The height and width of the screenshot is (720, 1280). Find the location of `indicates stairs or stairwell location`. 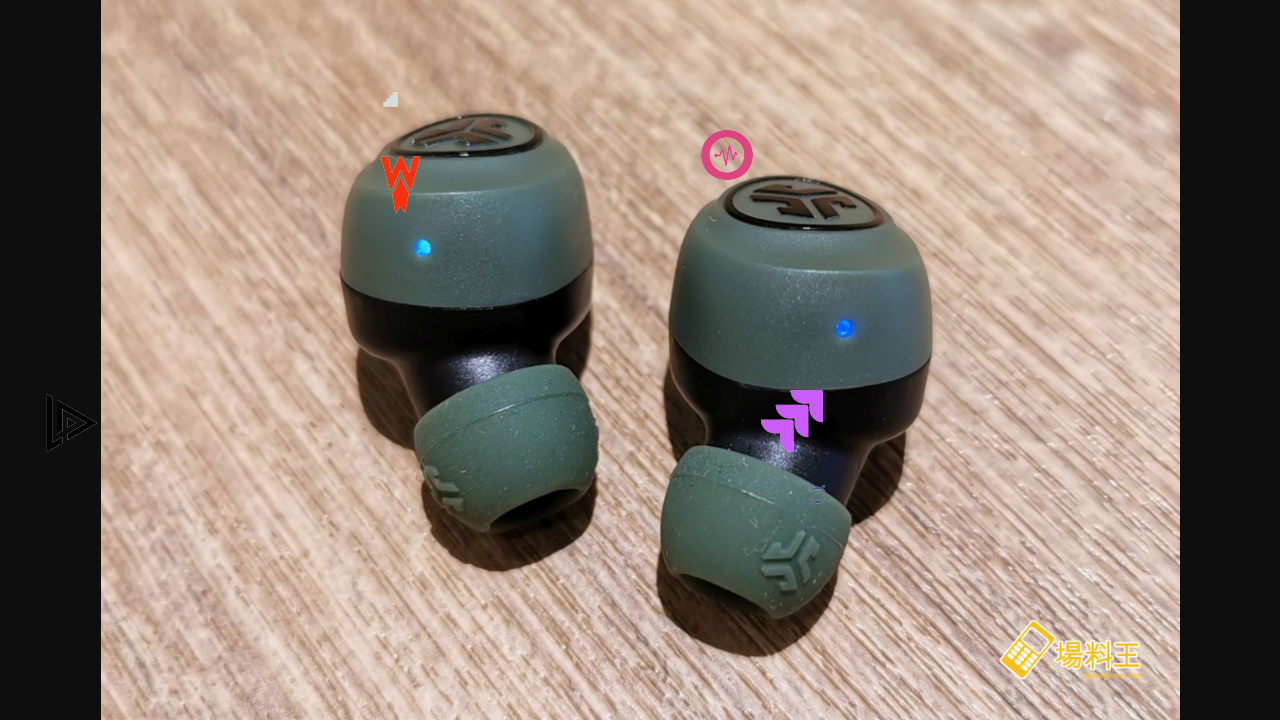

indicates stairs or stairwell location is located at coordinates (390, 99).